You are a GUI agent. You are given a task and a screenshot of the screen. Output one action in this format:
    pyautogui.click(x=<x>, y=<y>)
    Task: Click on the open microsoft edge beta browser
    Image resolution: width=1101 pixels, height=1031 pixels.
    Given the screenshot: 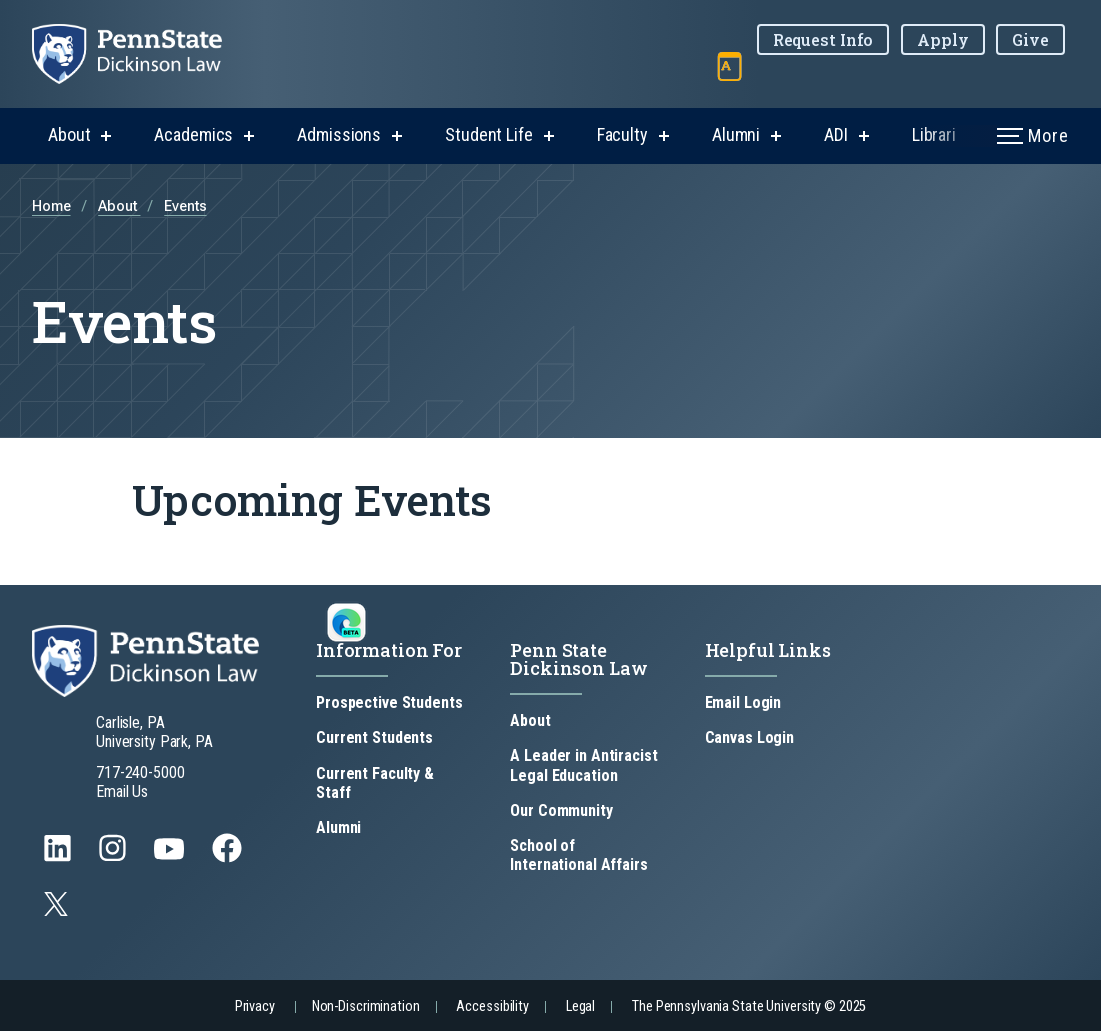 What is the action you would take?
    pyautogui.click(x=346, y=622)
    